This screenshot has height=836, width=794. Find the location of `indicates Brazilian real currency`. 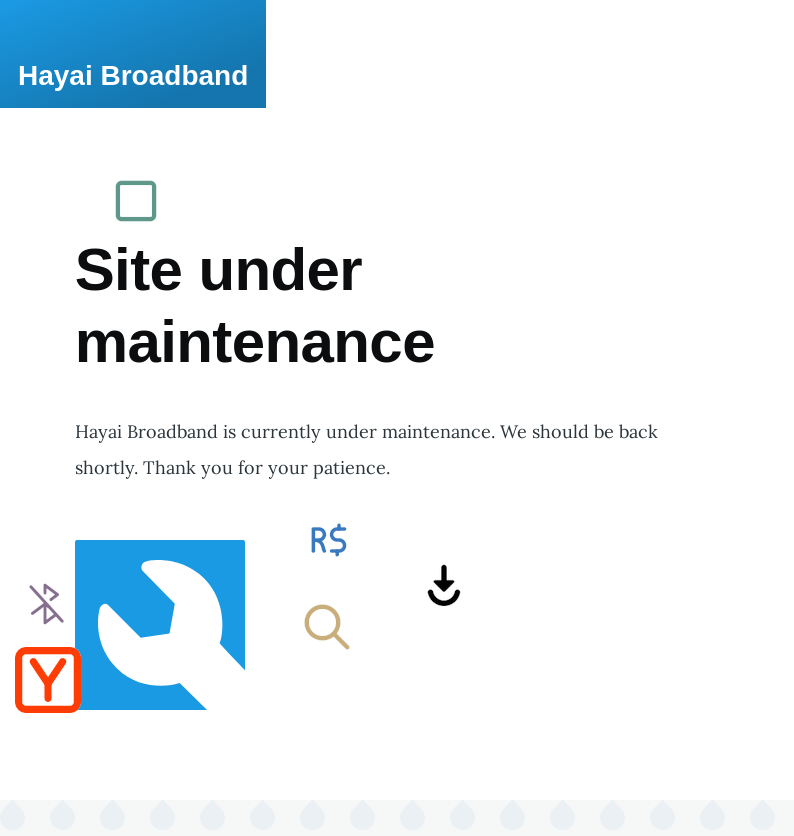

indicates Brazilian real currency is located at coordinates (328, 540).